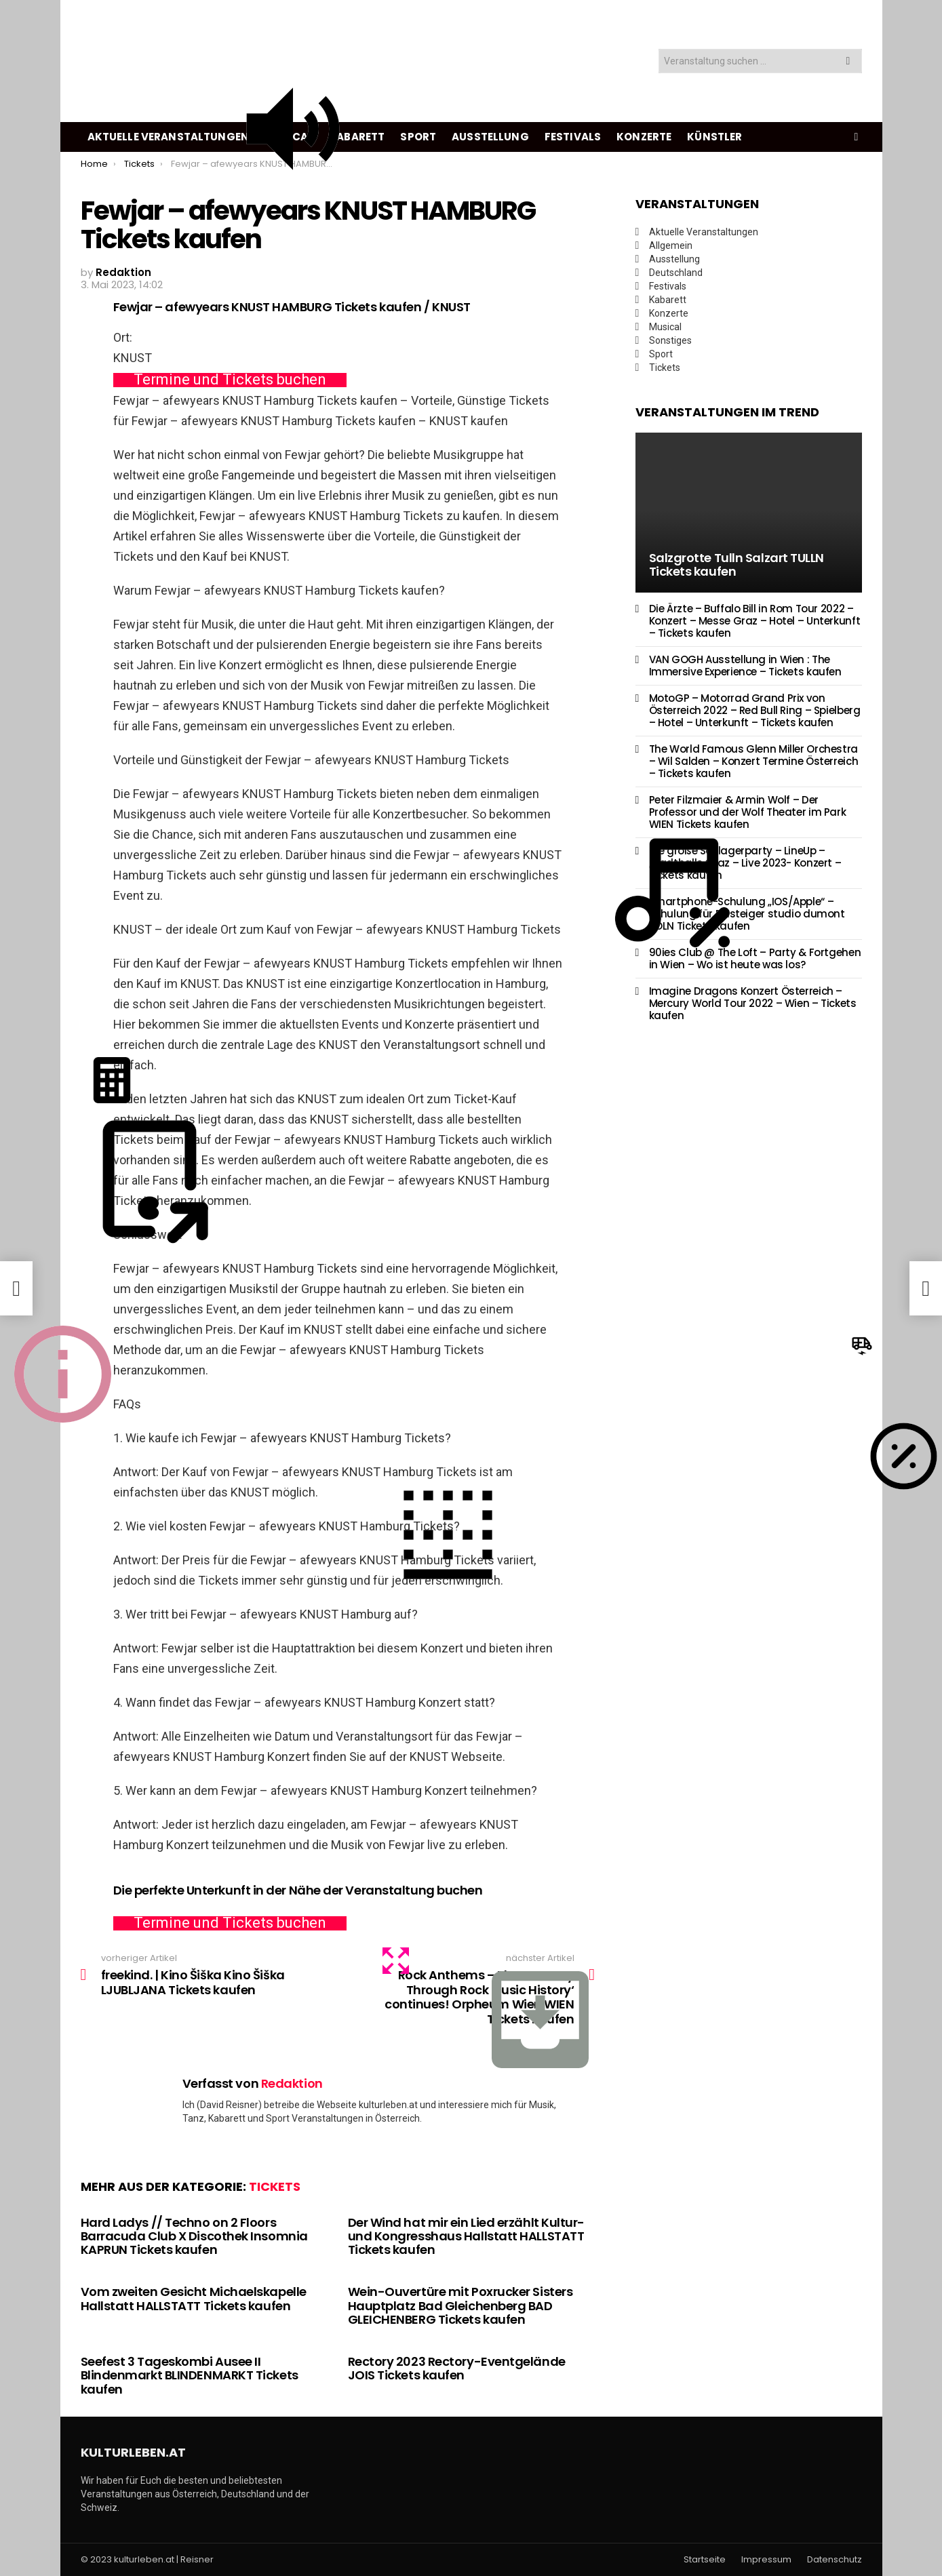 This screenshot has height=2576, width=942. What do you see at coordinates (672, 890) in the screenshot?
I see `view discounted music or audio content` at bounding box center [672, 890].